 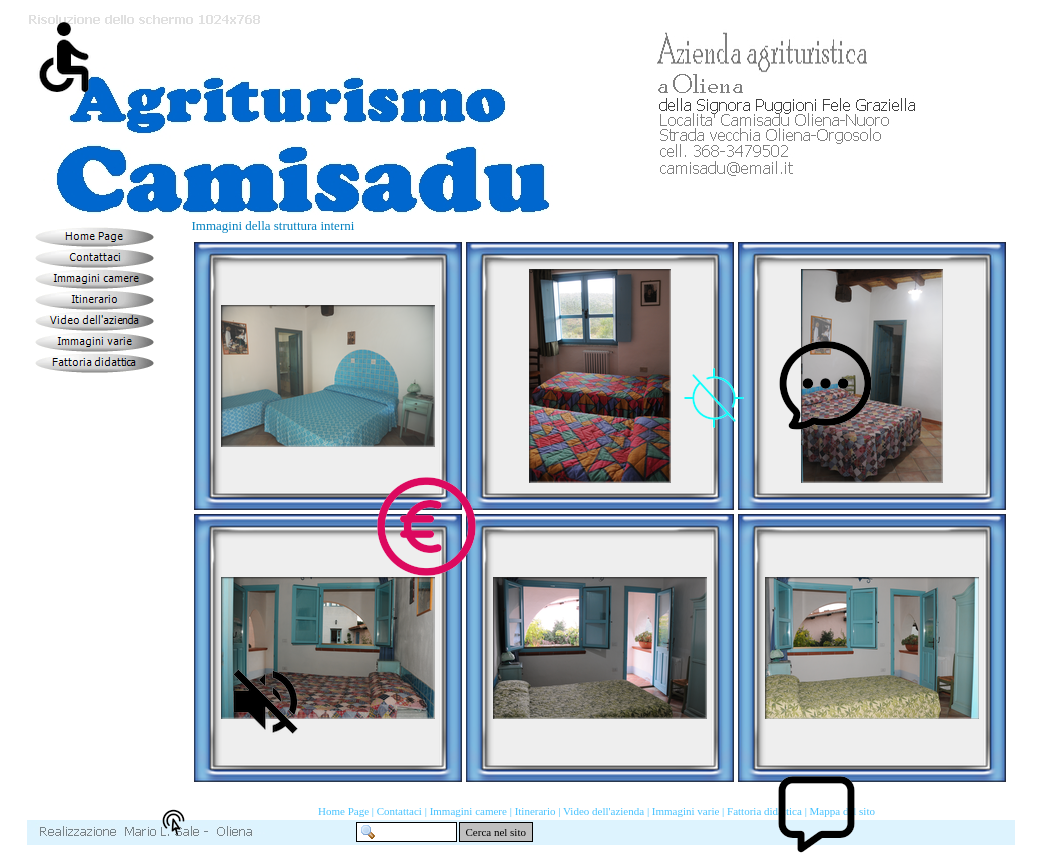 What do you see at coordinates (714, 398) in the screenshot?
I see `location services disabled` at bounding box center [714, 398].